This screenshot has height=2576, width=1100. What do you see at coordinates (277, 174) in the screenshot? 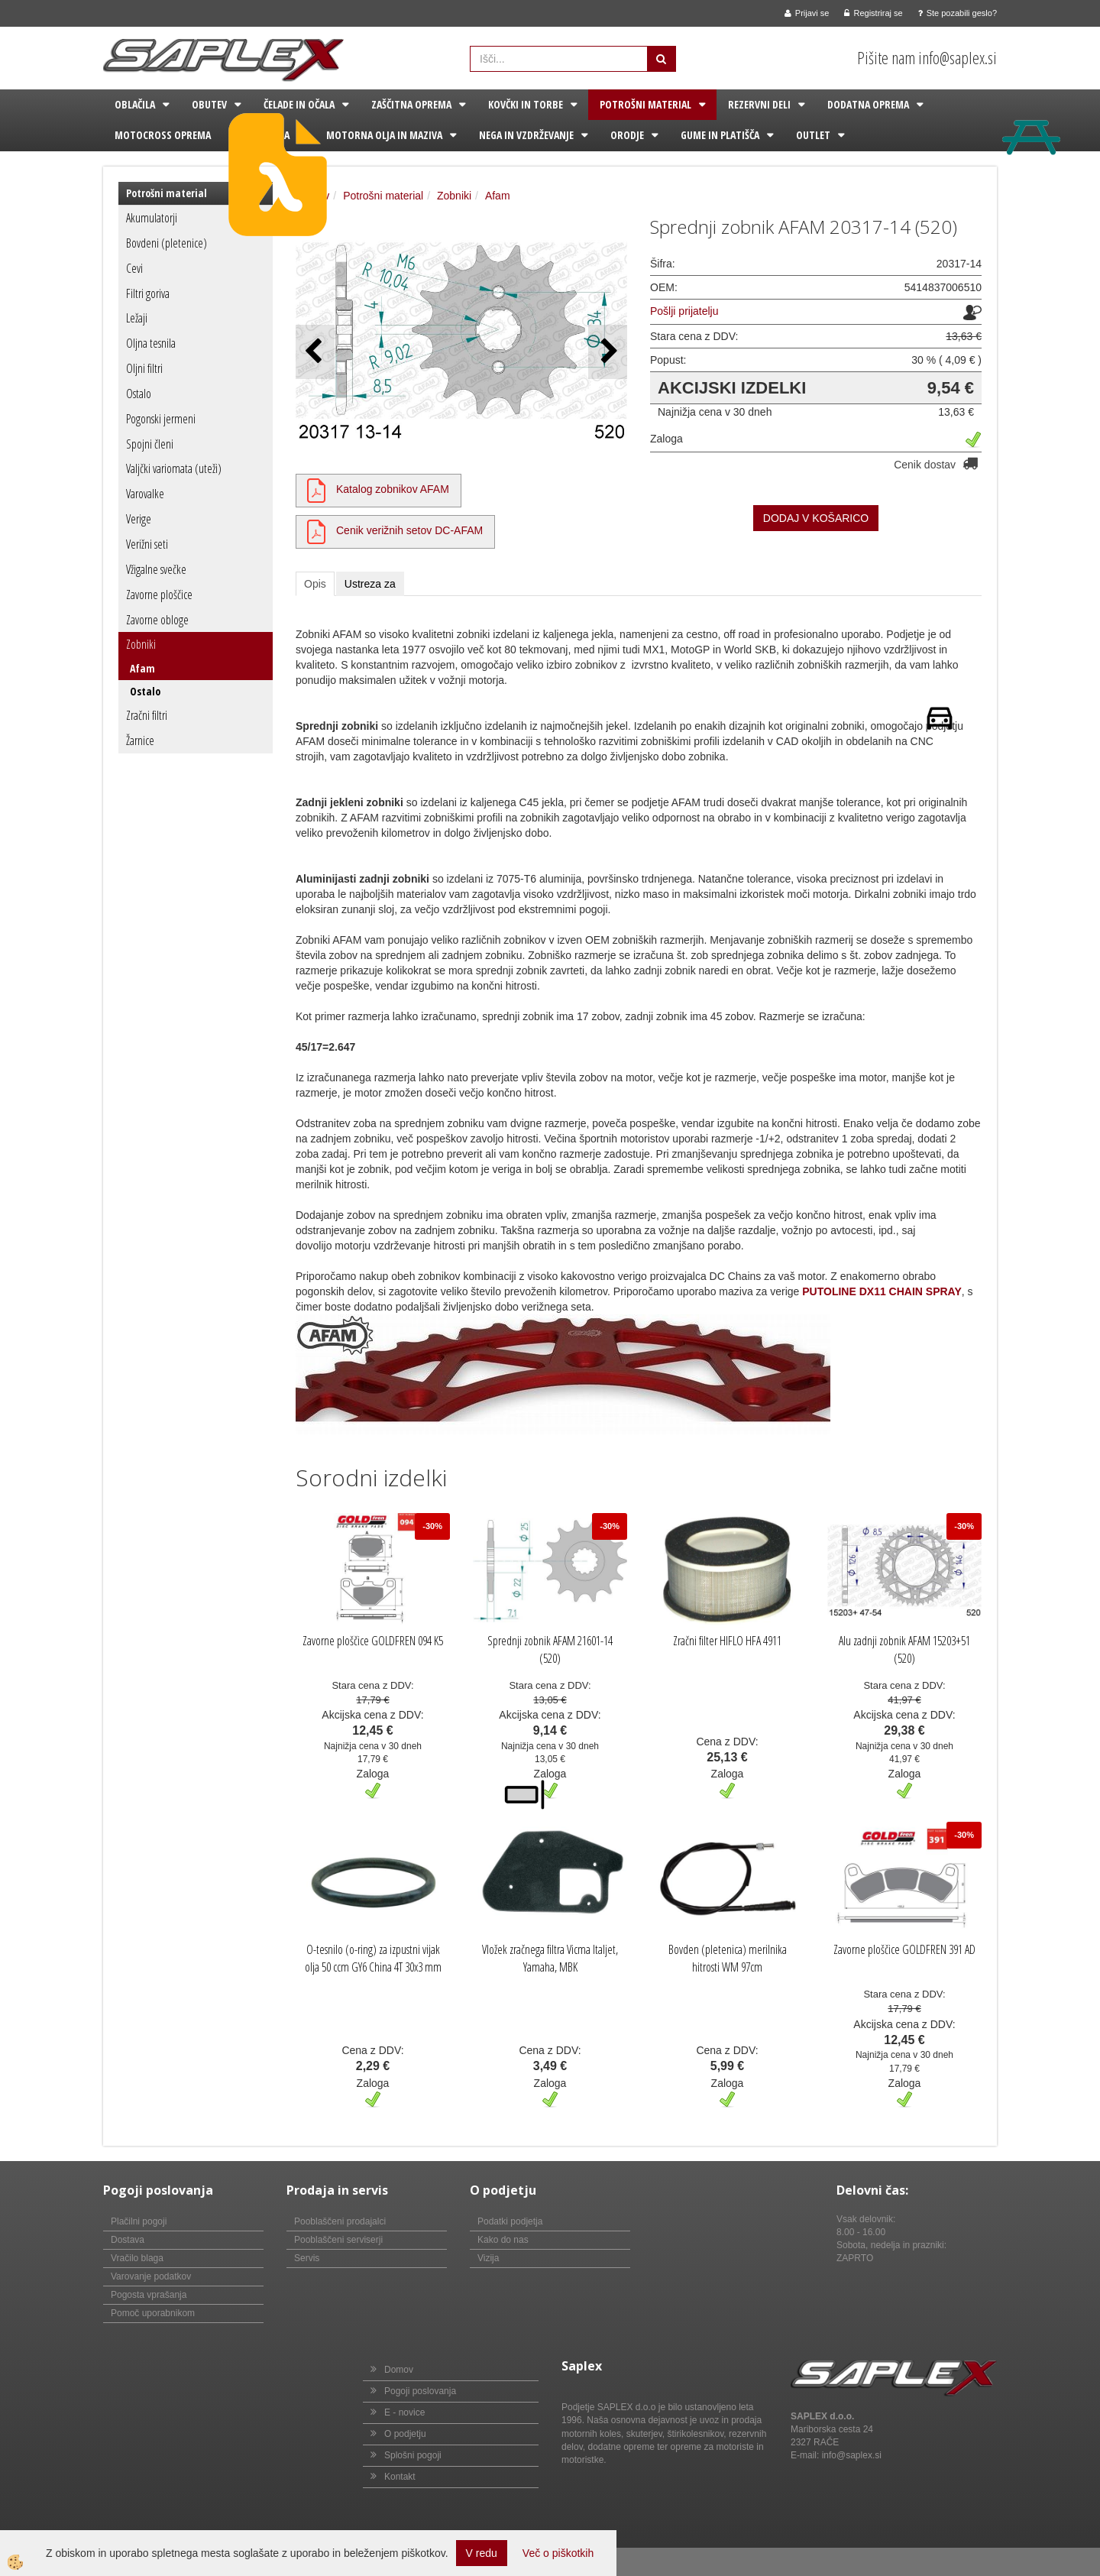
I see `open a lambda function file` at bounding box center [277, 174].